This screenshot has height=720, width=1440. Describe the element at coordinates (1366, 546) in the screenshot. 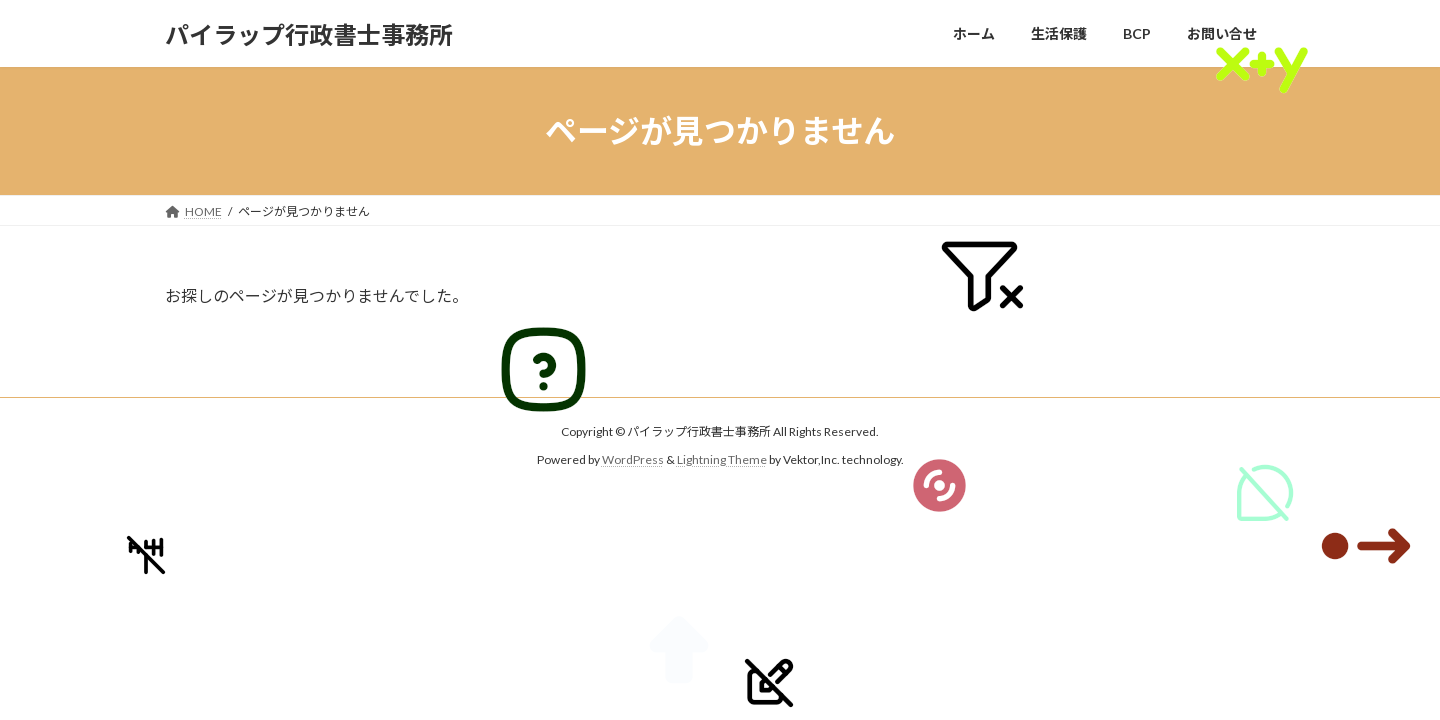

I see `move item to the right` at that location.